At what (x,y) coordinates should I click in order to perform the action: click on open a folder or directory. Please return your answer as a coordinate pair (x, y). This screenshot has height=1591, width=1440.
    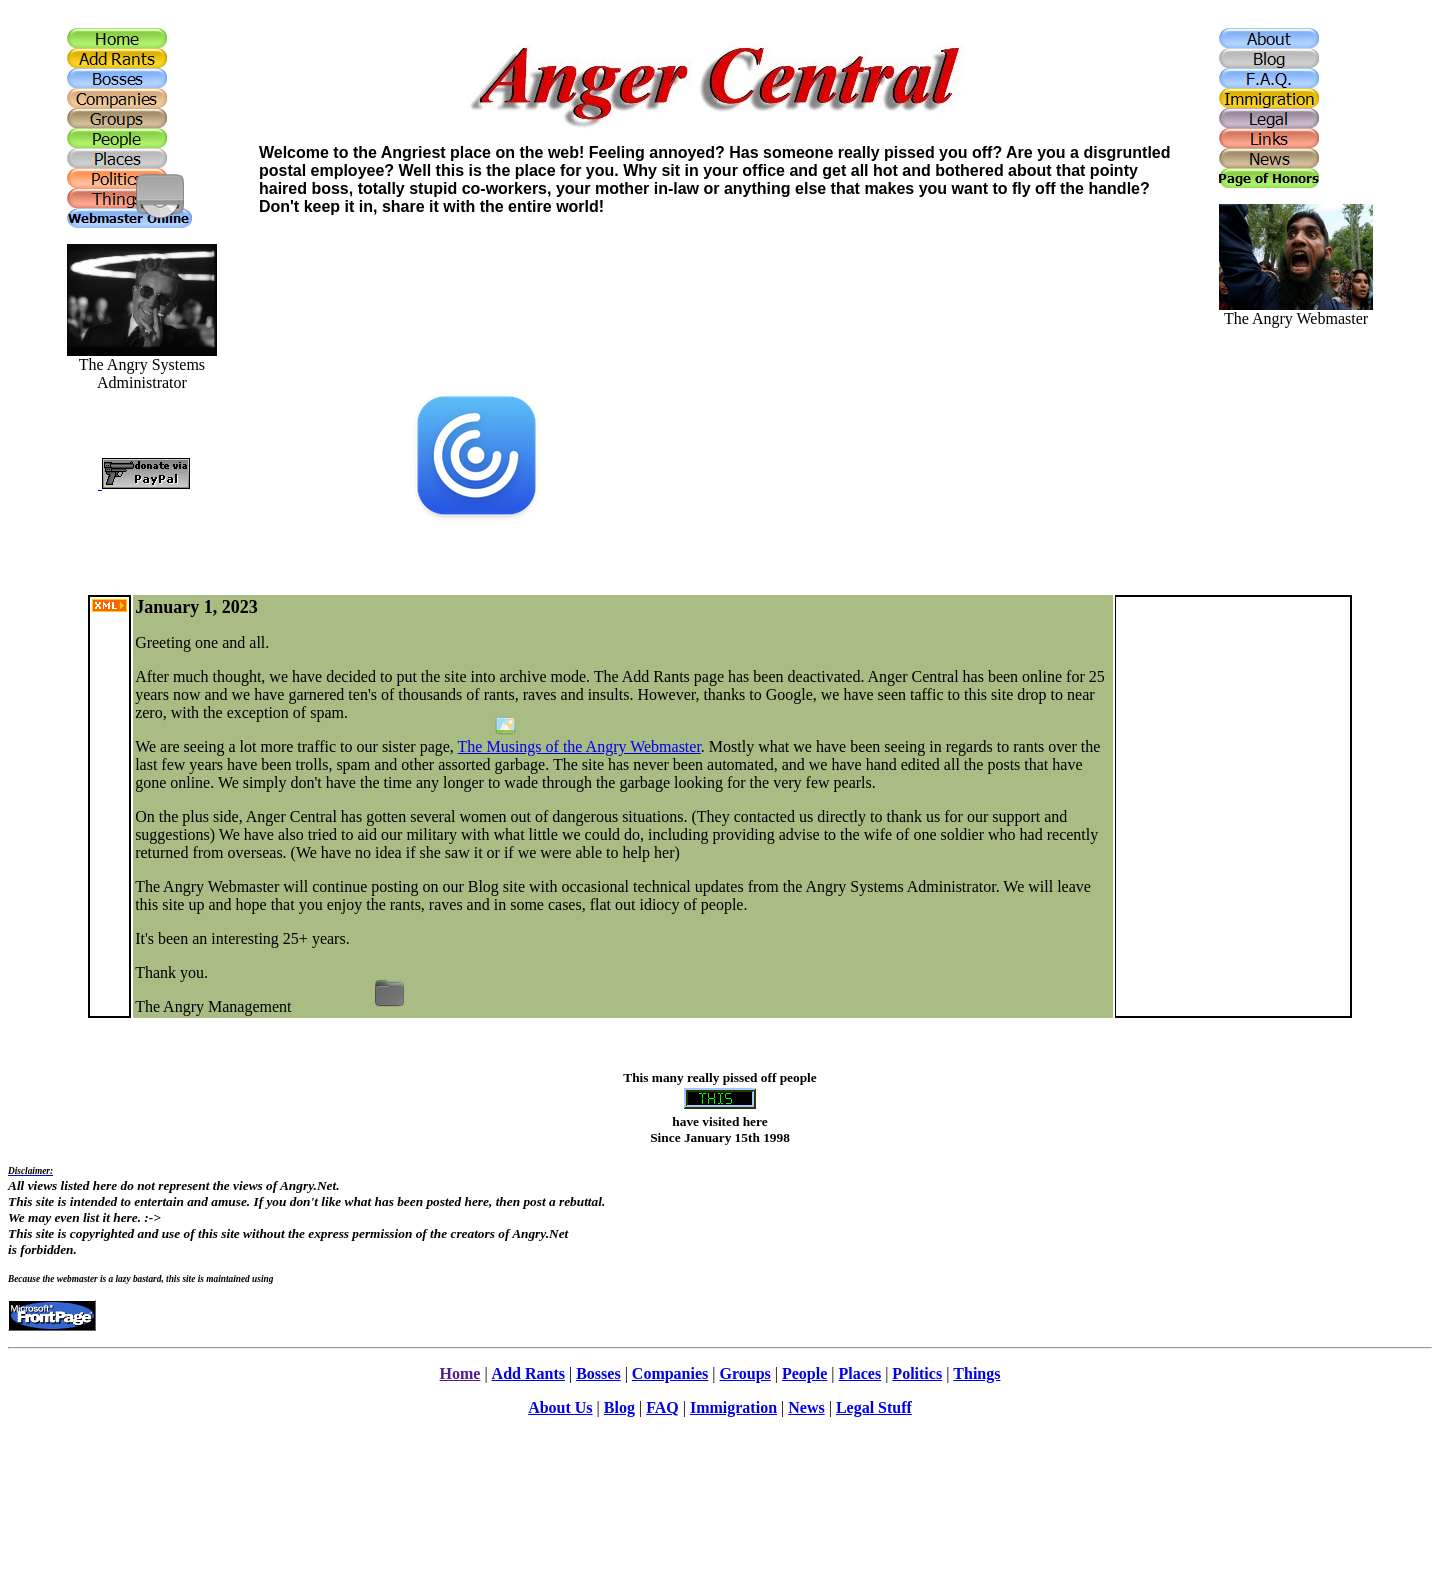
    Looking at the image, I should click on (389, 992).